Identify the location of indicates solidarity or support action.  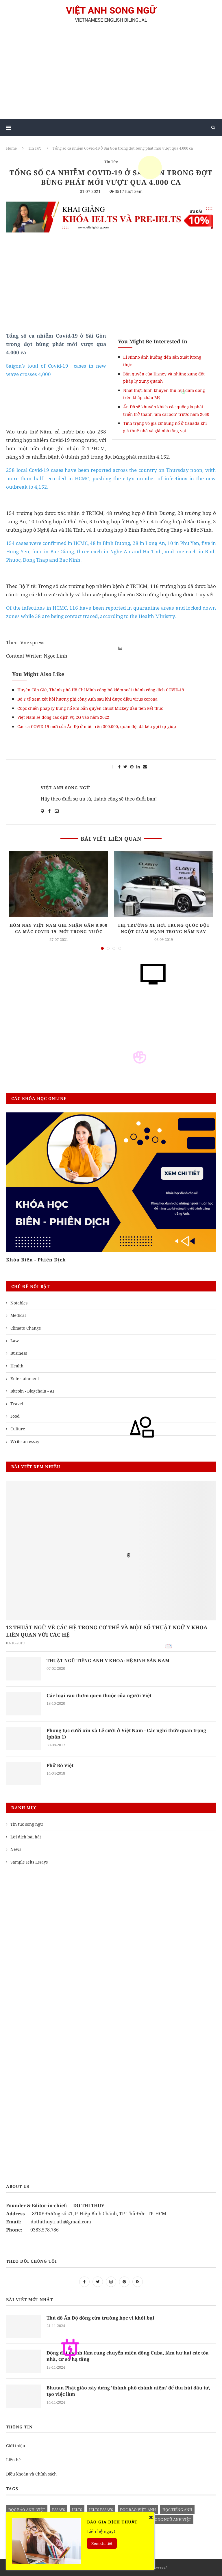
(140, 1057).